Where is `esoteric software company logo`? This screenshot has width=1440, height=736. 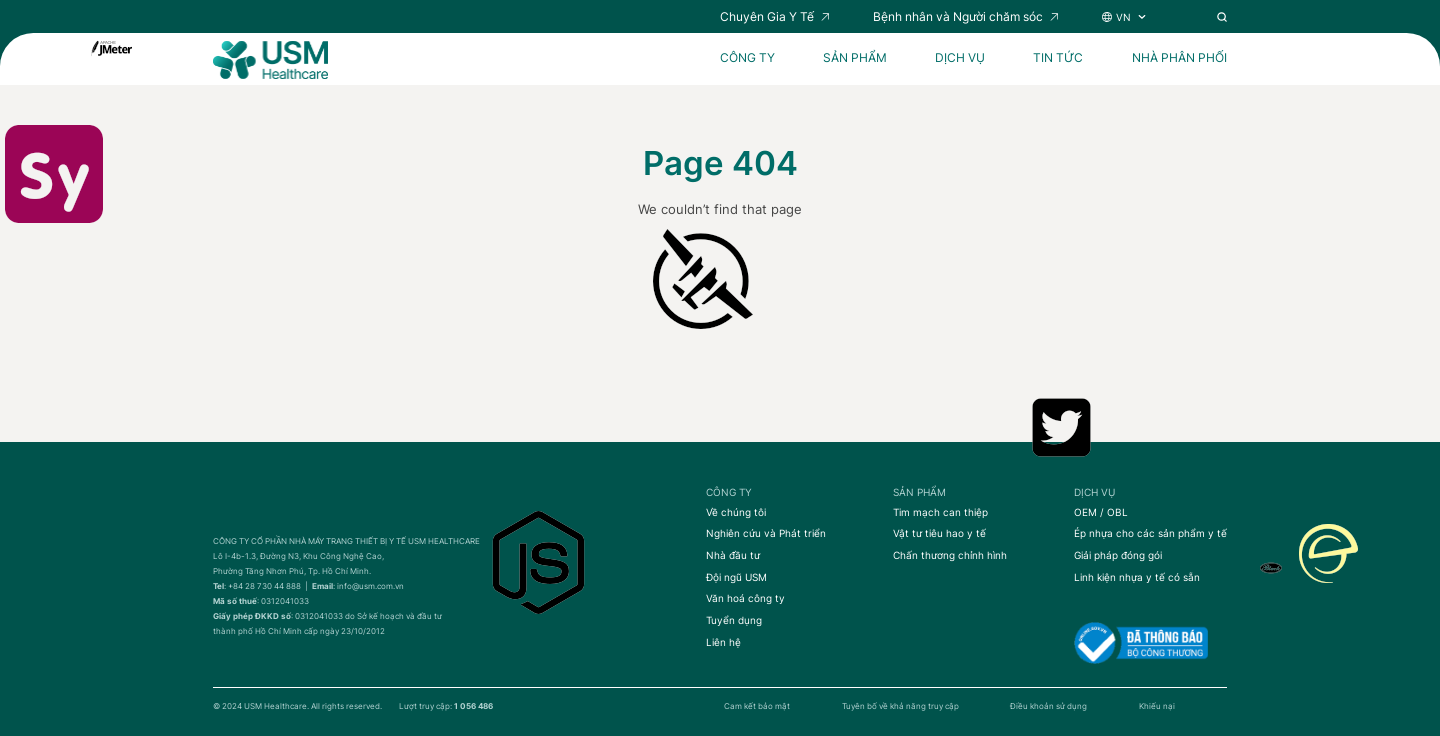
esoteric software company logo is located at coordinates (1328, 553).